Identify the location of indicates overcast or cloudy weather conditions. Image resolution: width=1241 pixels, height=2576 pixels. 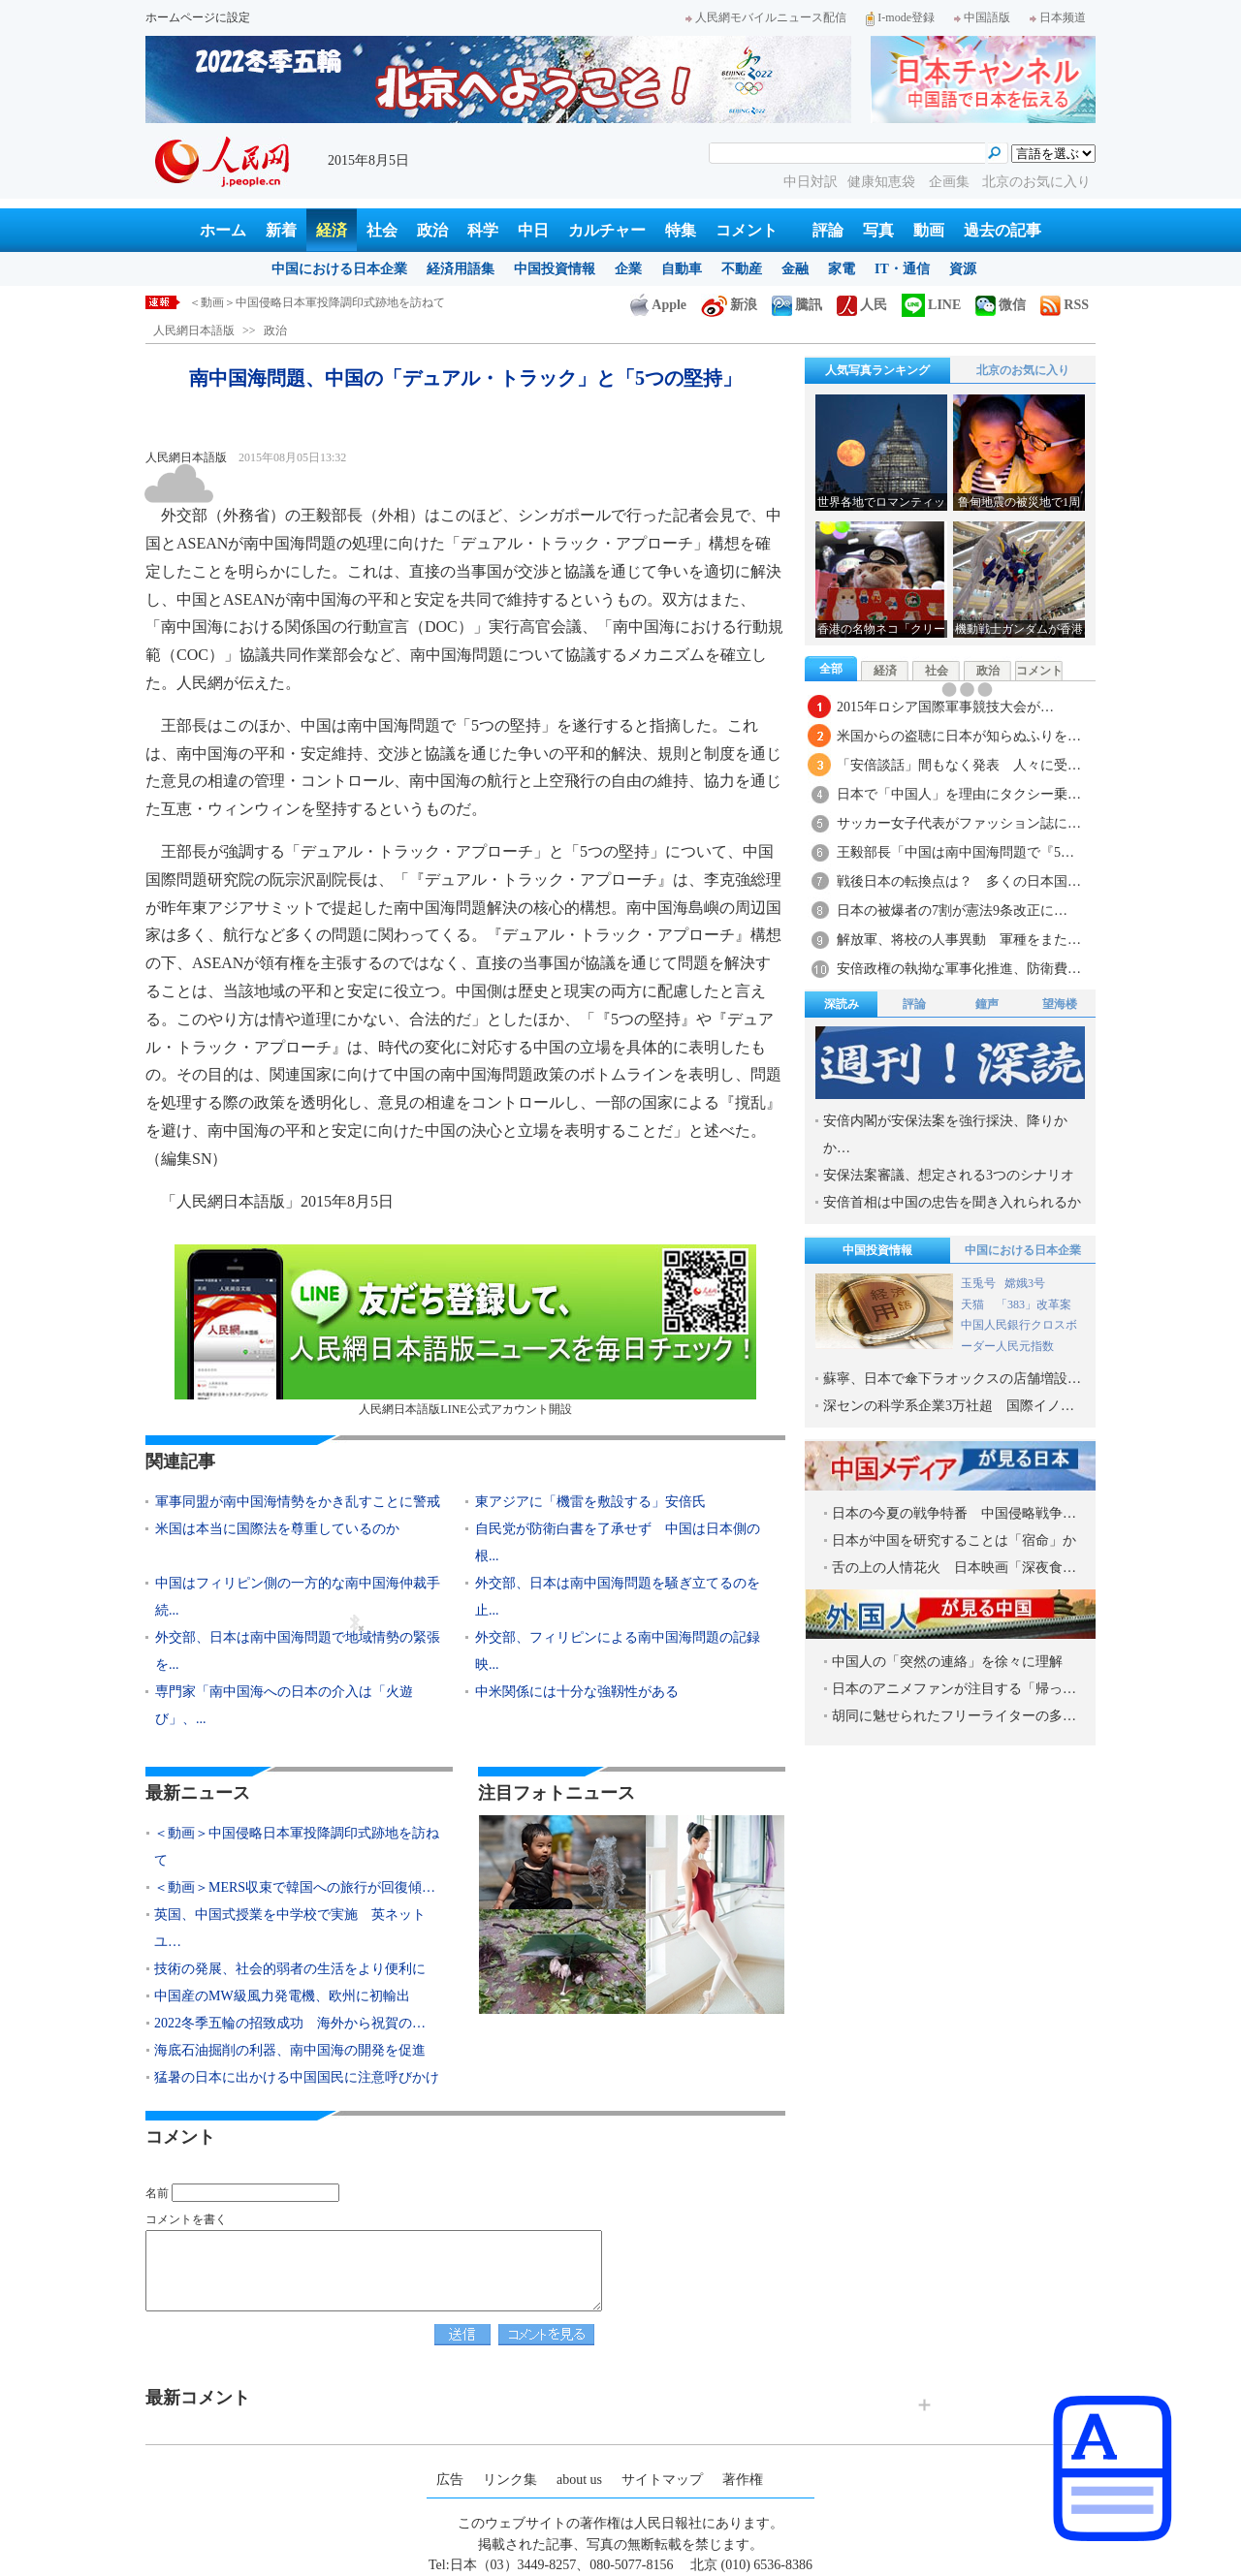
(178, 481).